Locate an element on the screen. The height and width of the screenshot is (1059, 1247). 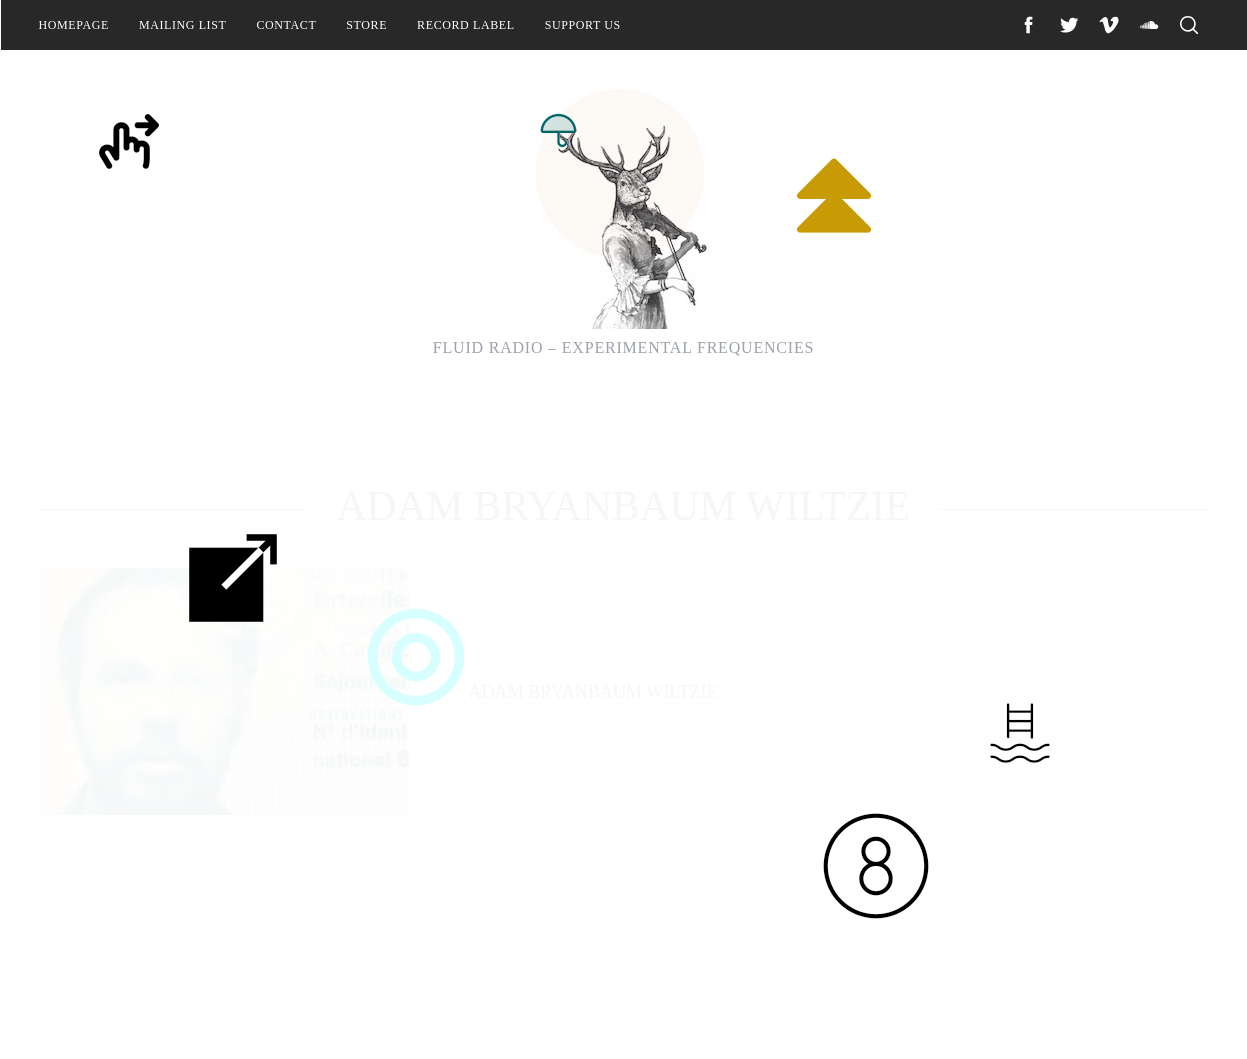
collapse all sections or content is located at coordinates (834, 199).